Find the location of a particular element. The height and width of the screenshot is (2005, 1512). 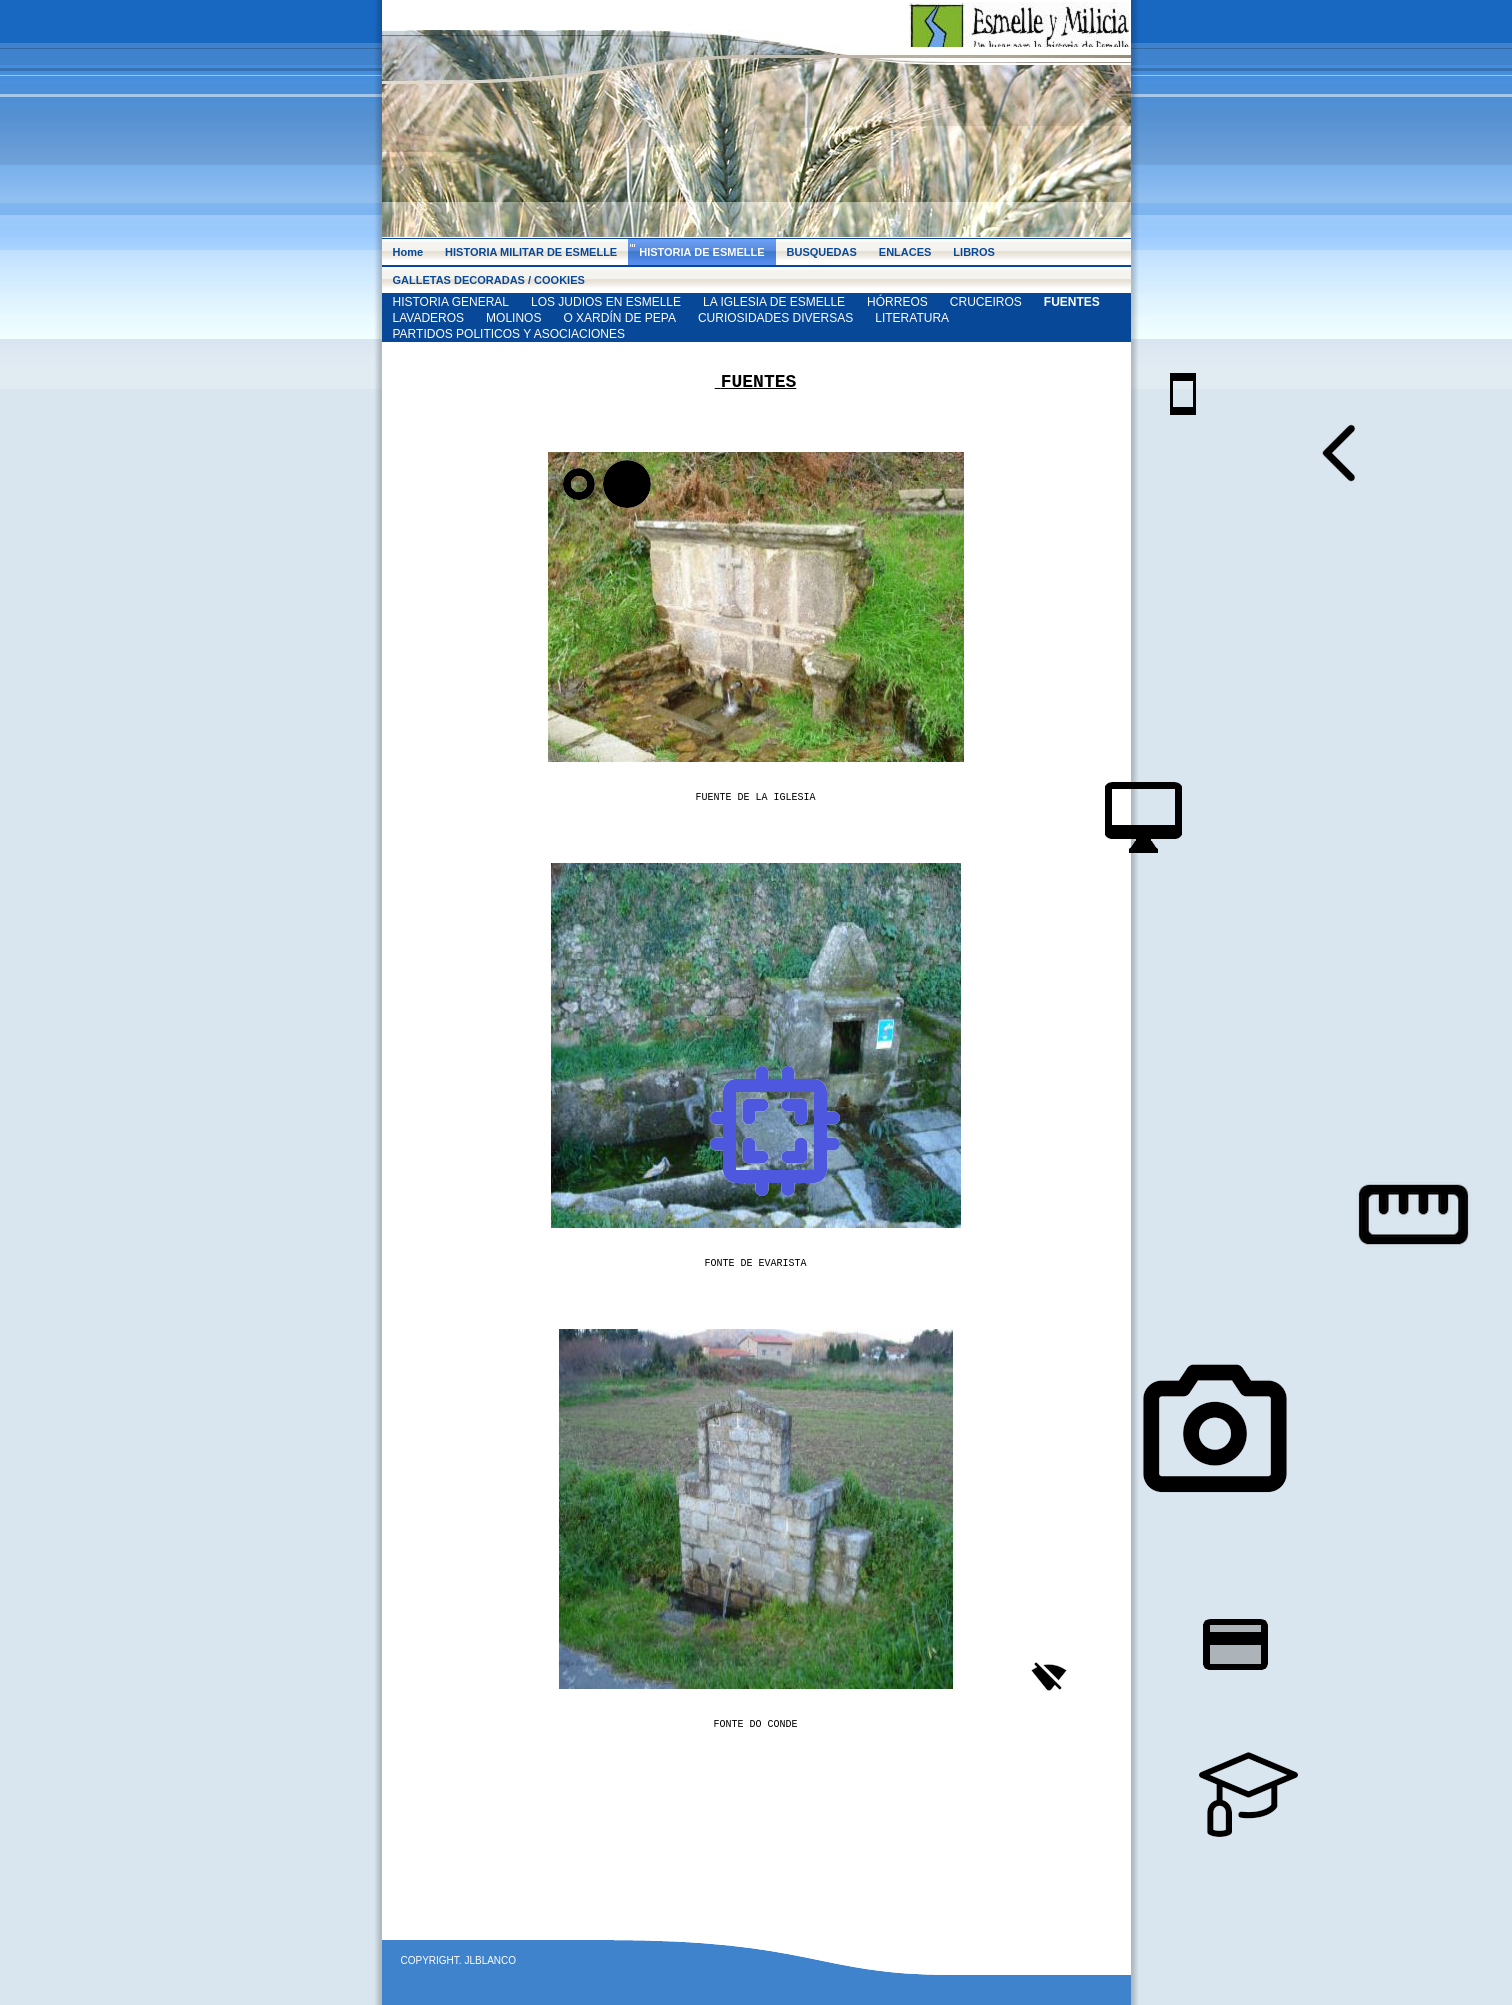

indicates mobile device or smartphone view is located at coordinates (1183, 394).